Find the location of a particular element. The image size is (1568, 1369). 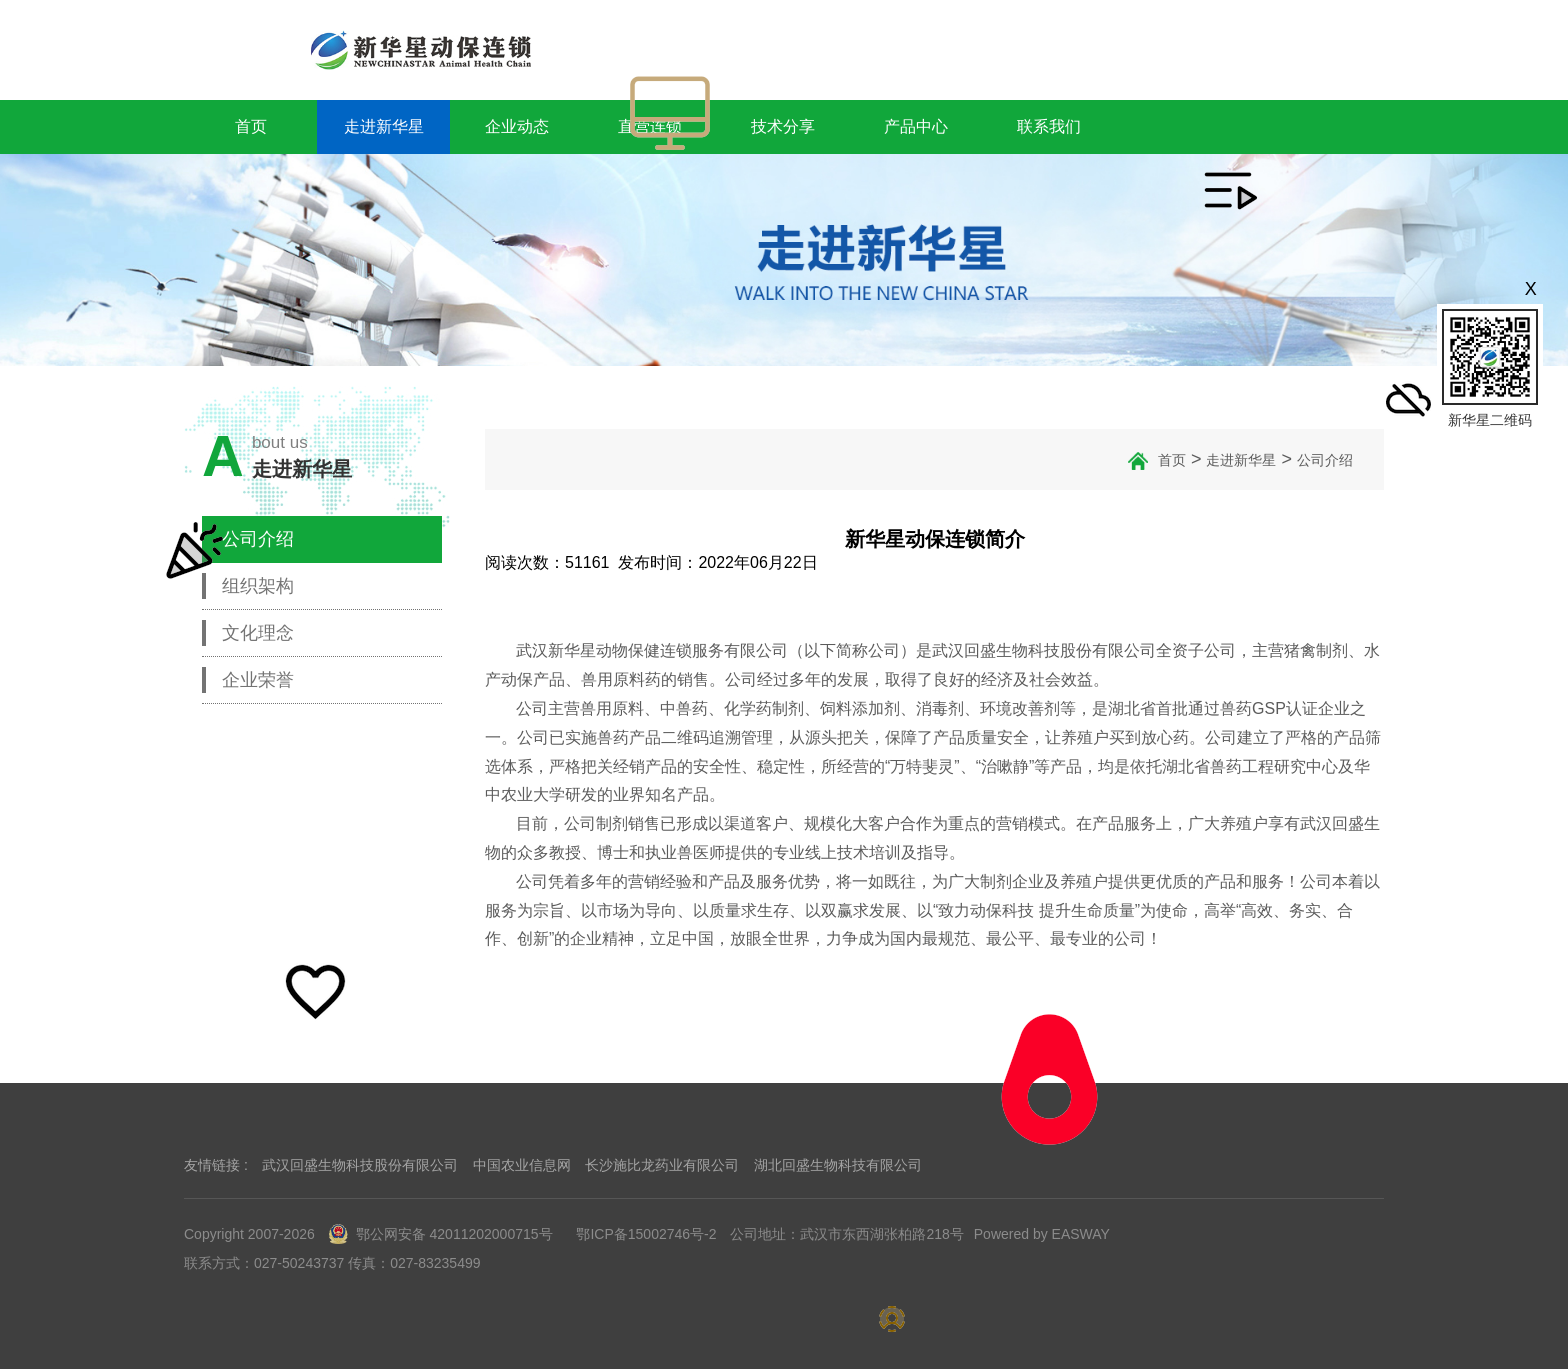

incomplete or pending user profile is located at coordinates (892, 1319).